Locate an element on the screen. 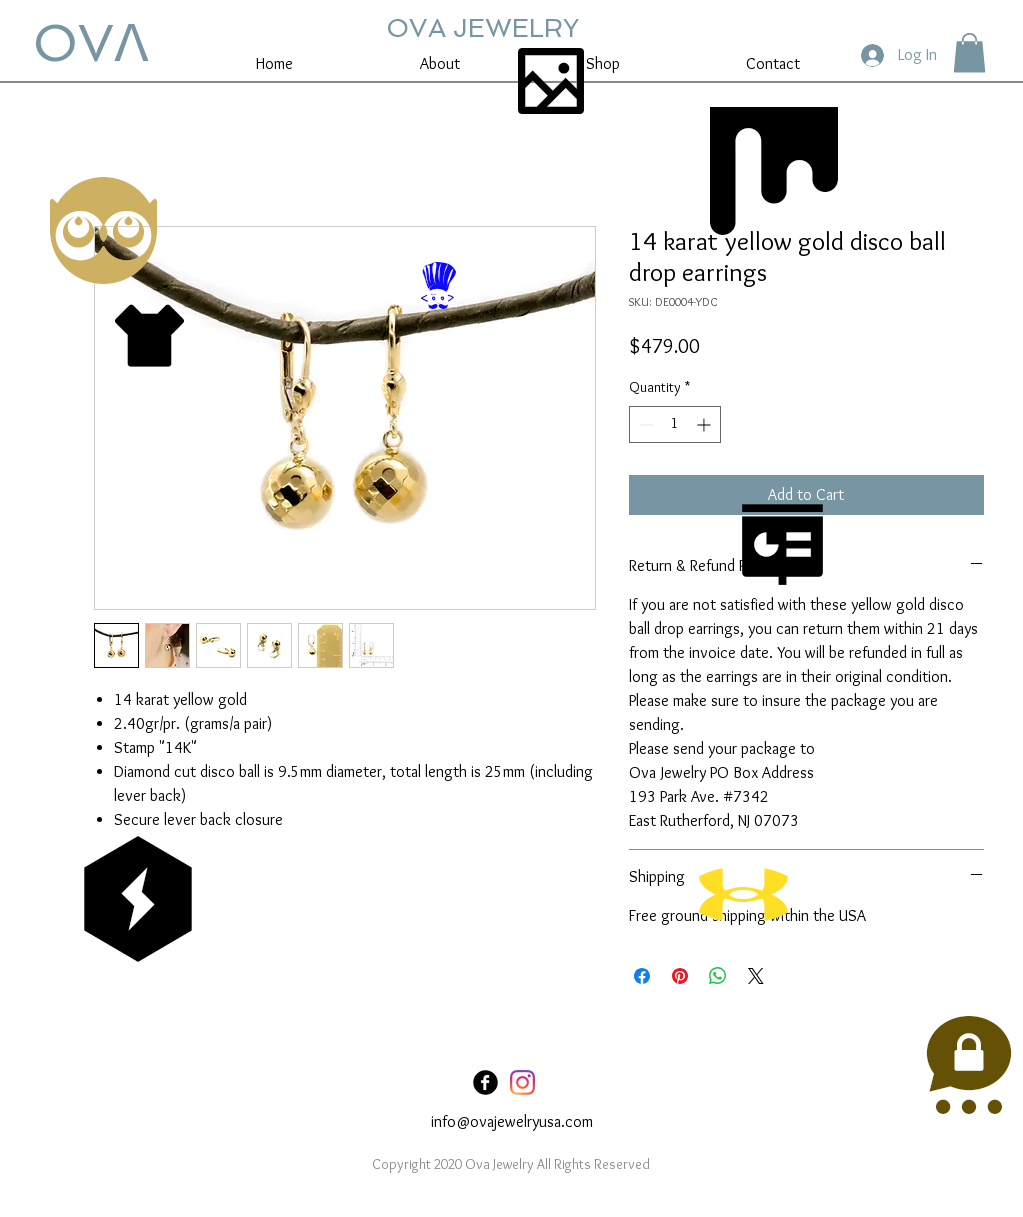  visit codechef competitive programming platform is located at coordinates (438, 285).